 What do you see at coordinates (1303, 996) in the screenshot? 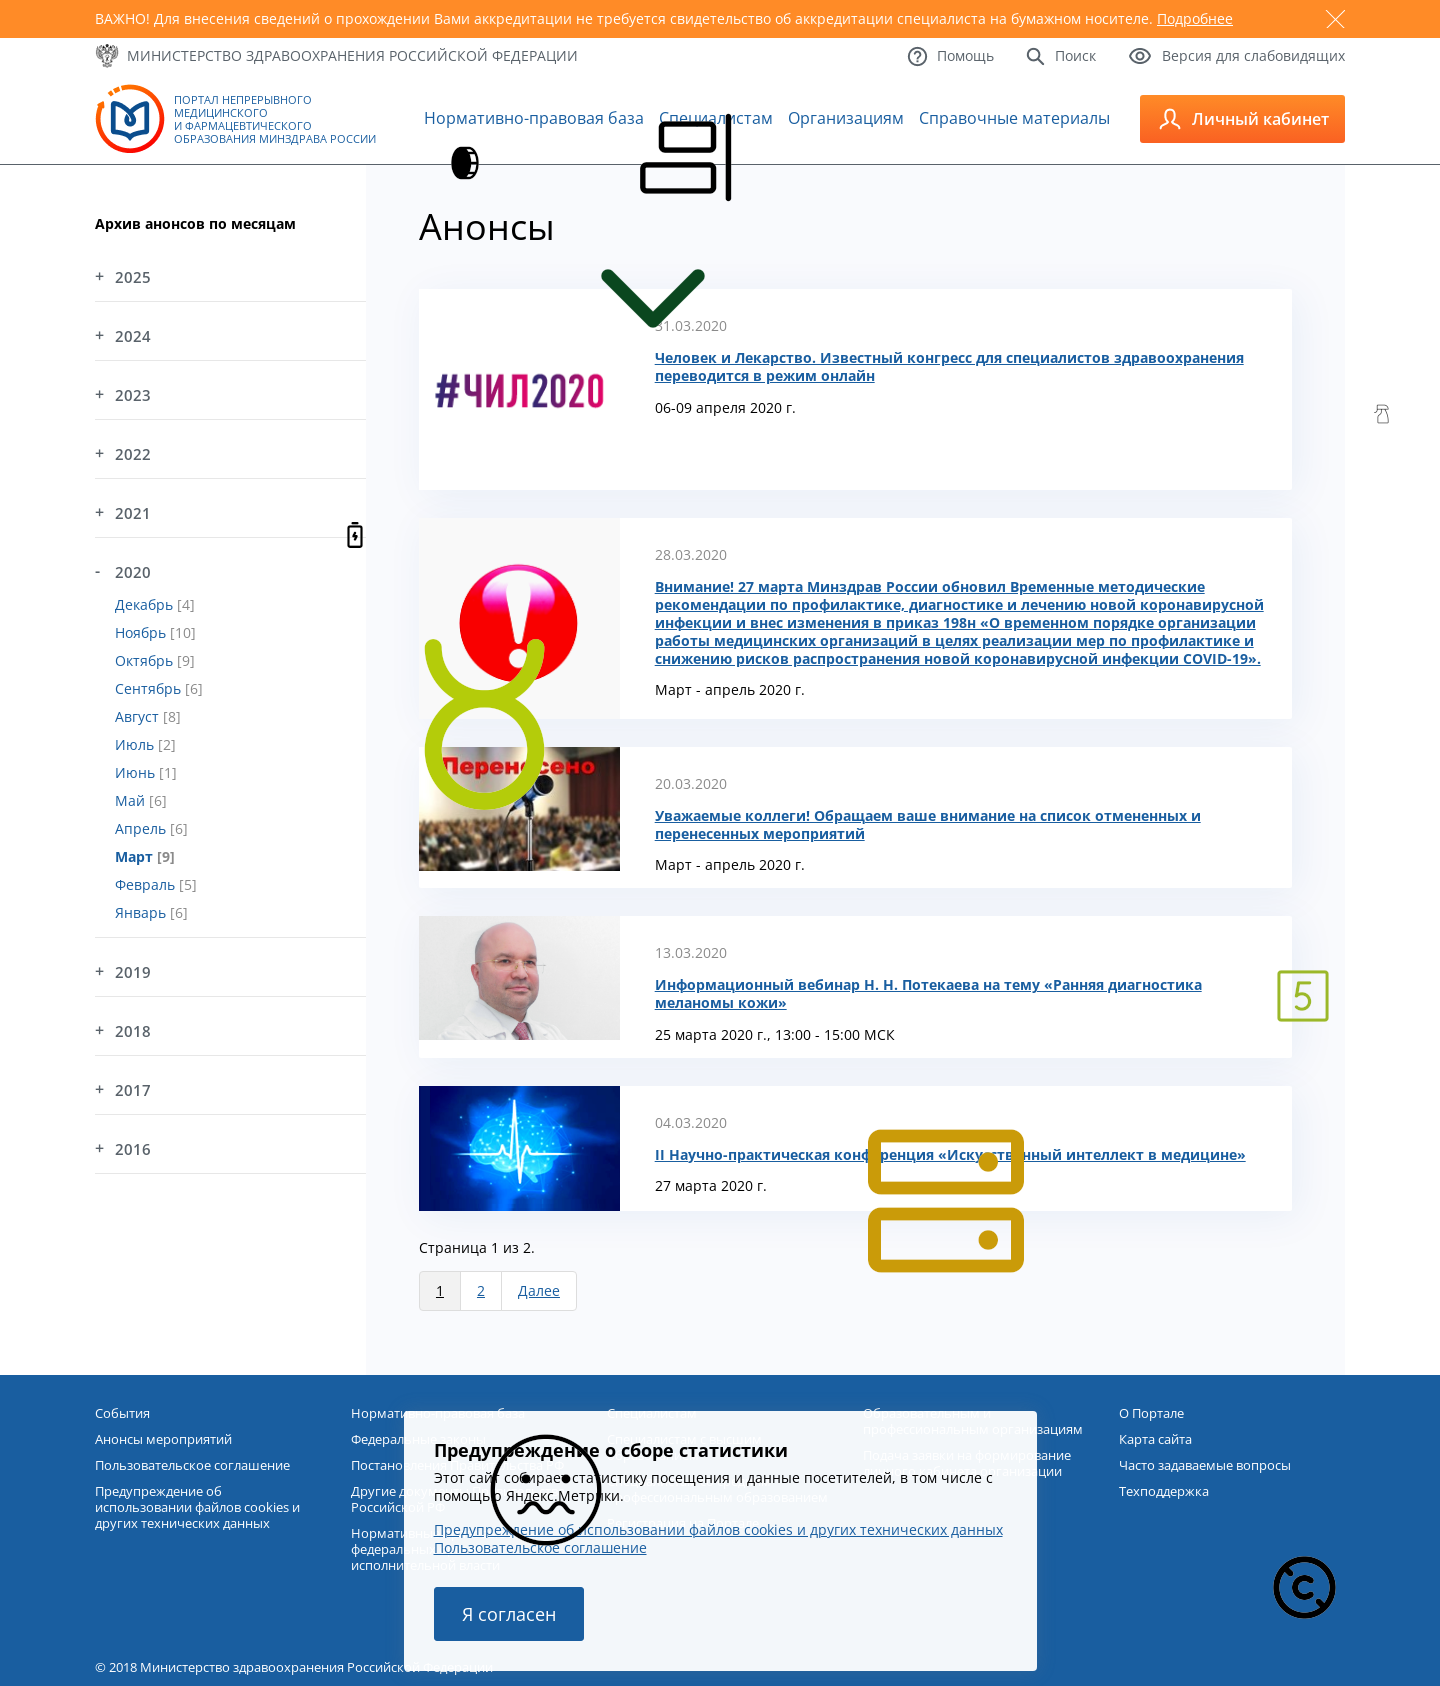
I see `select or navigate to item number five` at bounding box center [1303, 996].